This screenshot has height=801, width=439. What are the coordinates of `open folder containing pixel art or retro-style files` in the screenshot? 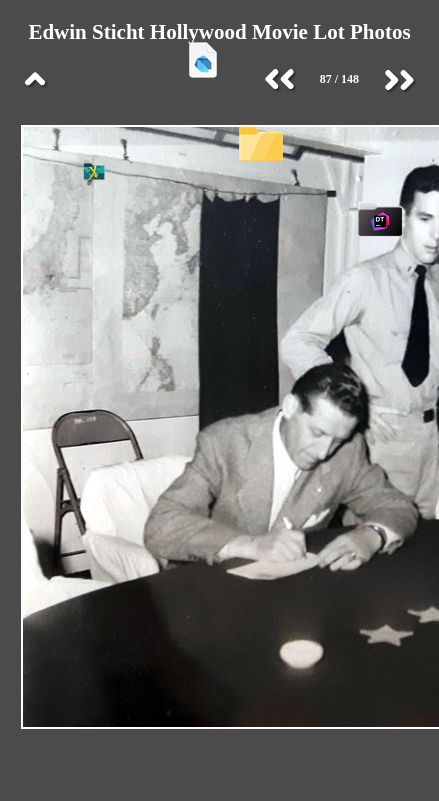 It's located at (261, 145).